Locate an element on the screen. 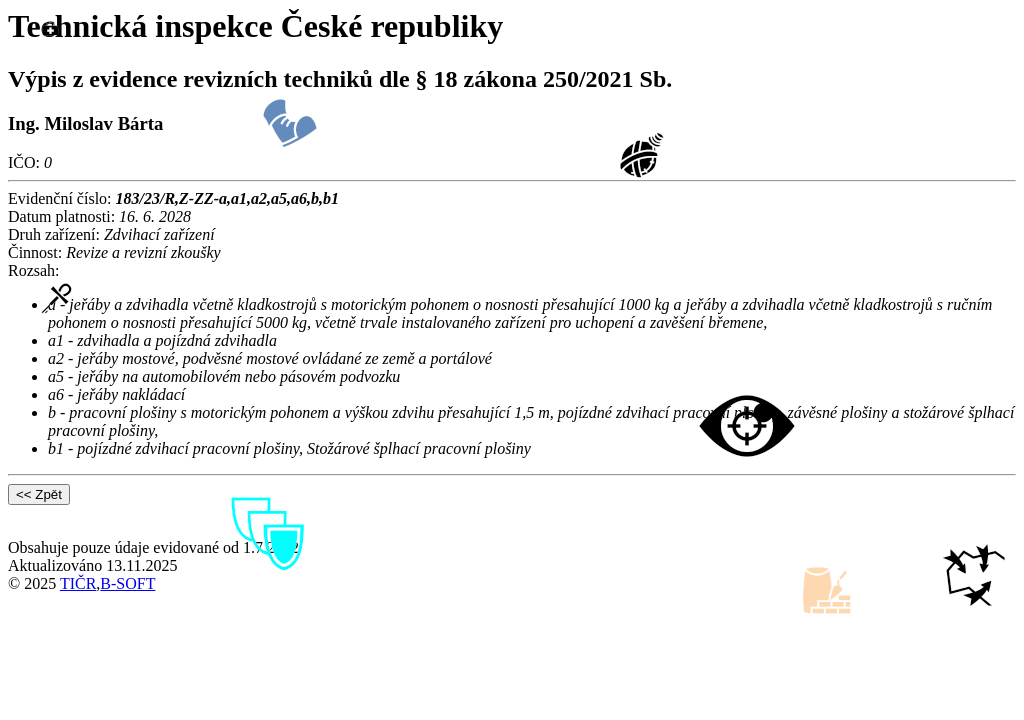 The image size is (1024, 720). millennium key item from yu-gi-oh series is located at coordinates (56, 298).